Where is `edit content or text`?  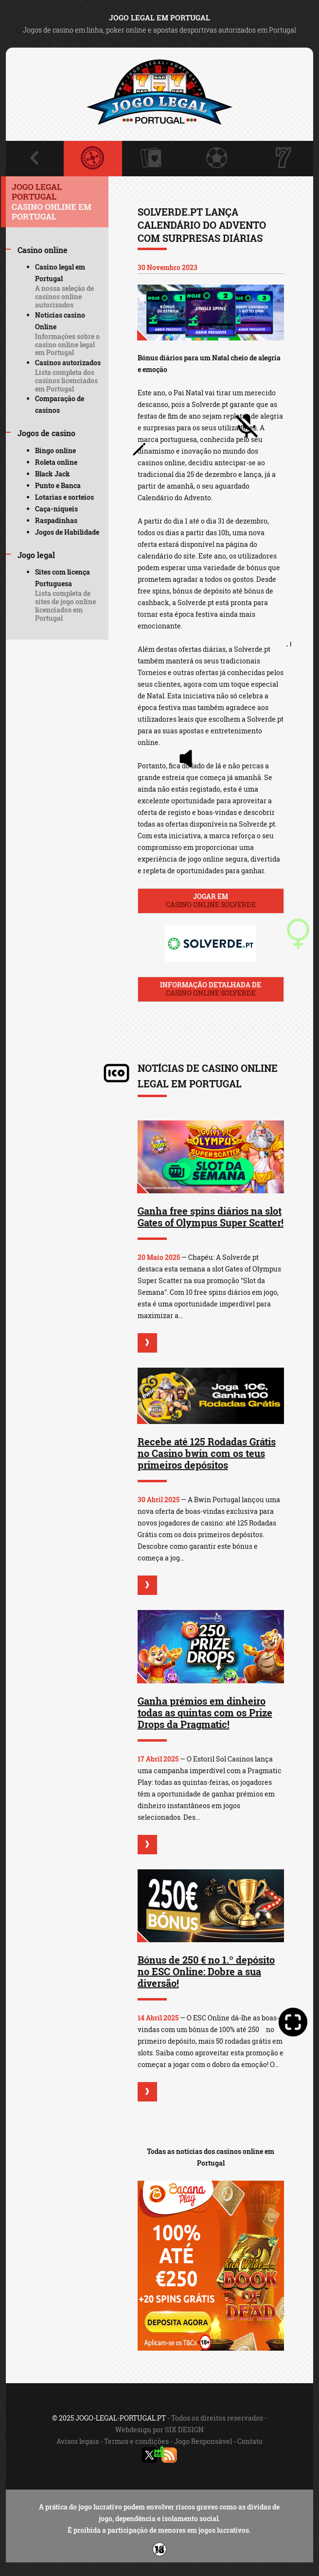 edit content or text is located at coordinates (139, 449).